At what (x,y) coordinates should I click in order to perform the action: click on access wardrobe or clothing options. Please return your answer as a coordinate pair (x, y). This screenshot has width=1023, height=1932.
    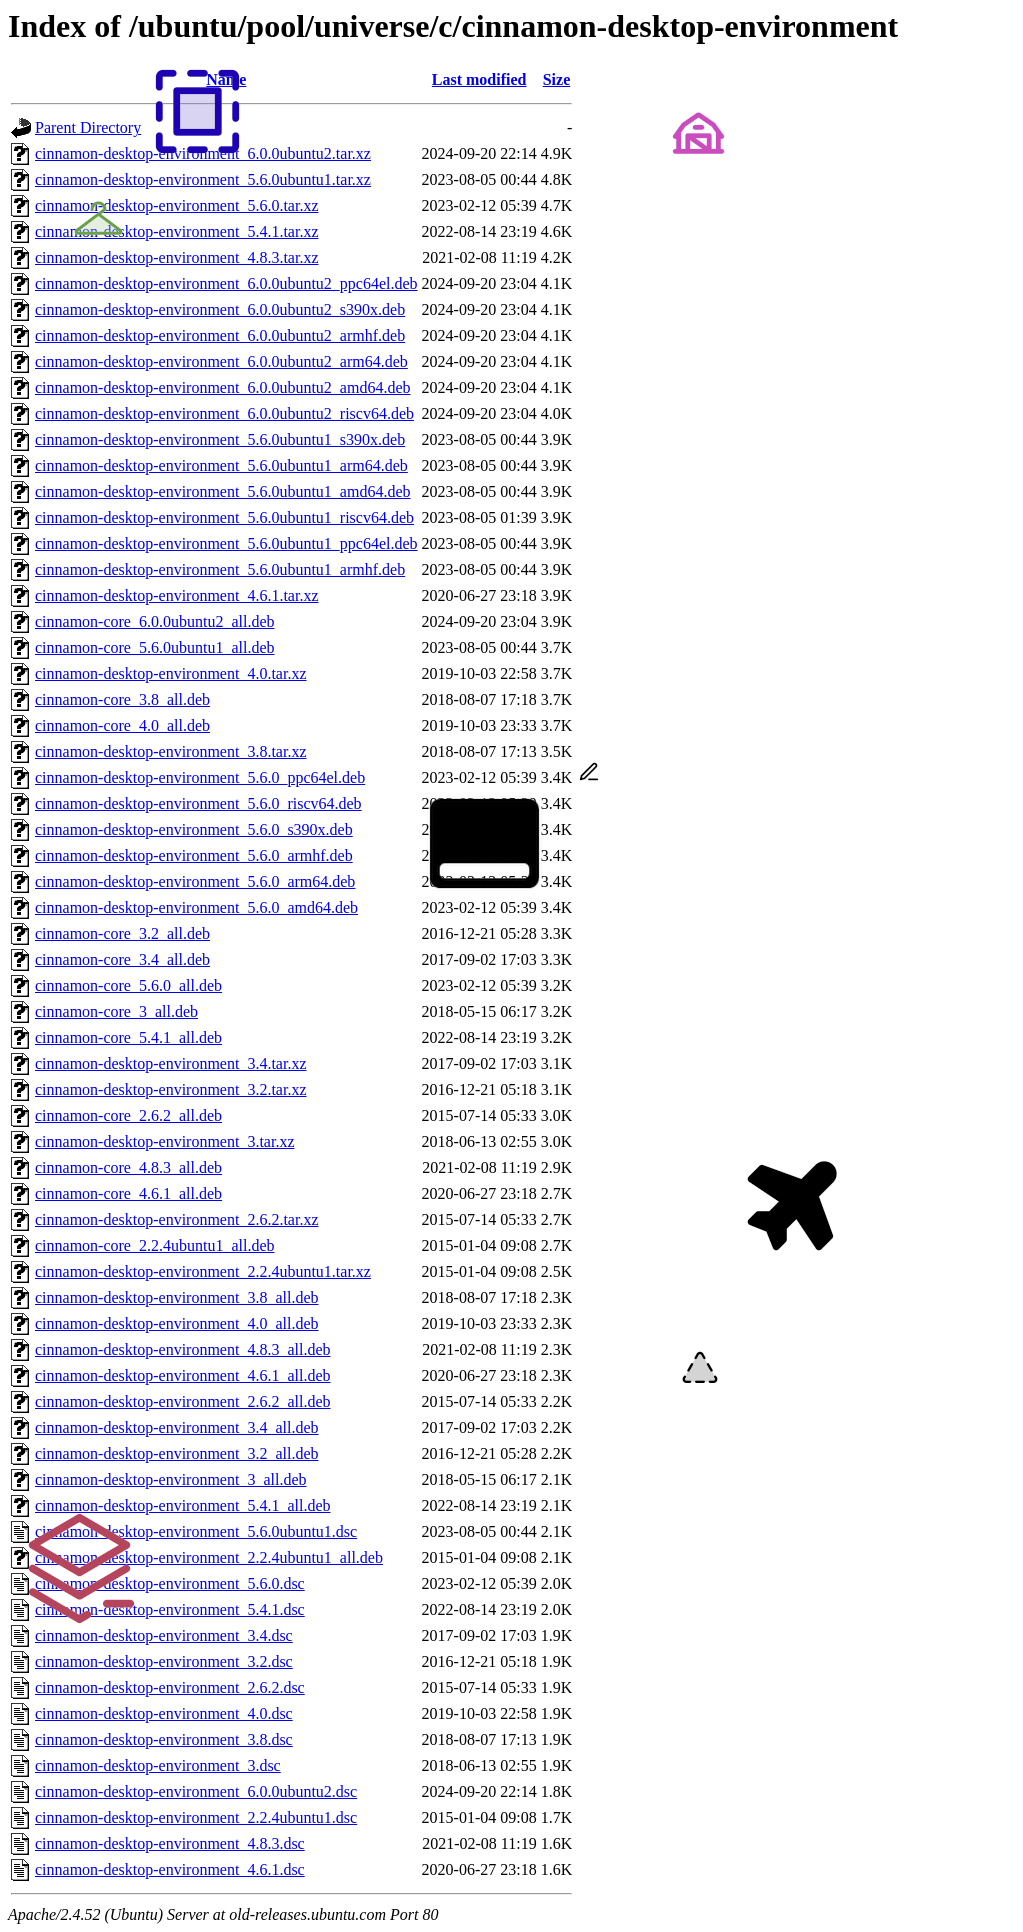
    Looking at the image, I should click on (98, 220).